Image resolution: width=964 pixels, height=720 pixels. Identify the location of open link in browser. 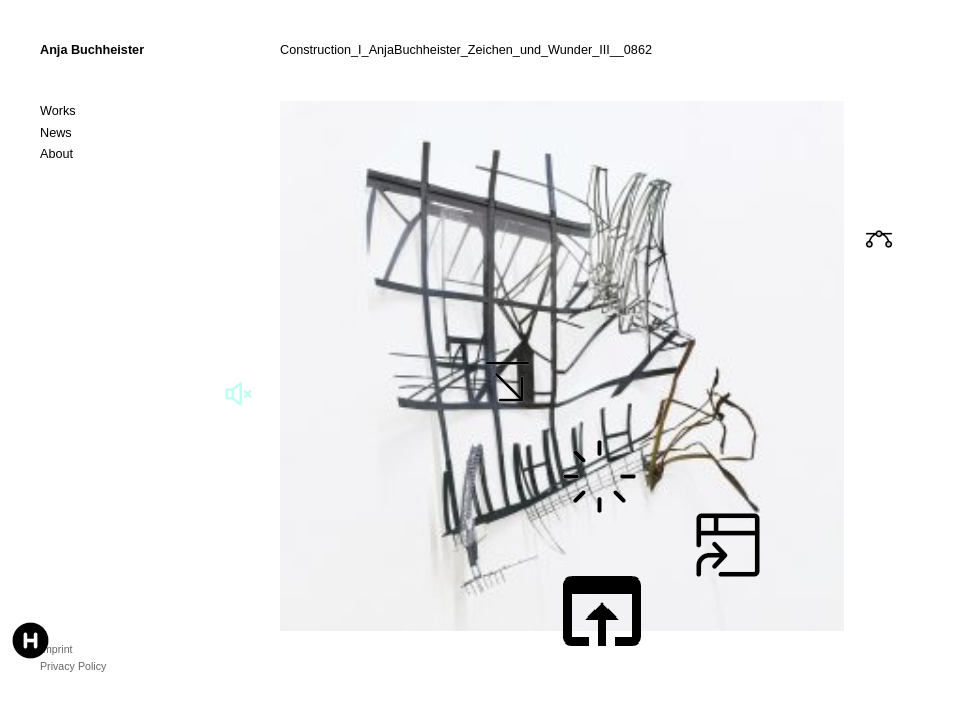
(602, 611).